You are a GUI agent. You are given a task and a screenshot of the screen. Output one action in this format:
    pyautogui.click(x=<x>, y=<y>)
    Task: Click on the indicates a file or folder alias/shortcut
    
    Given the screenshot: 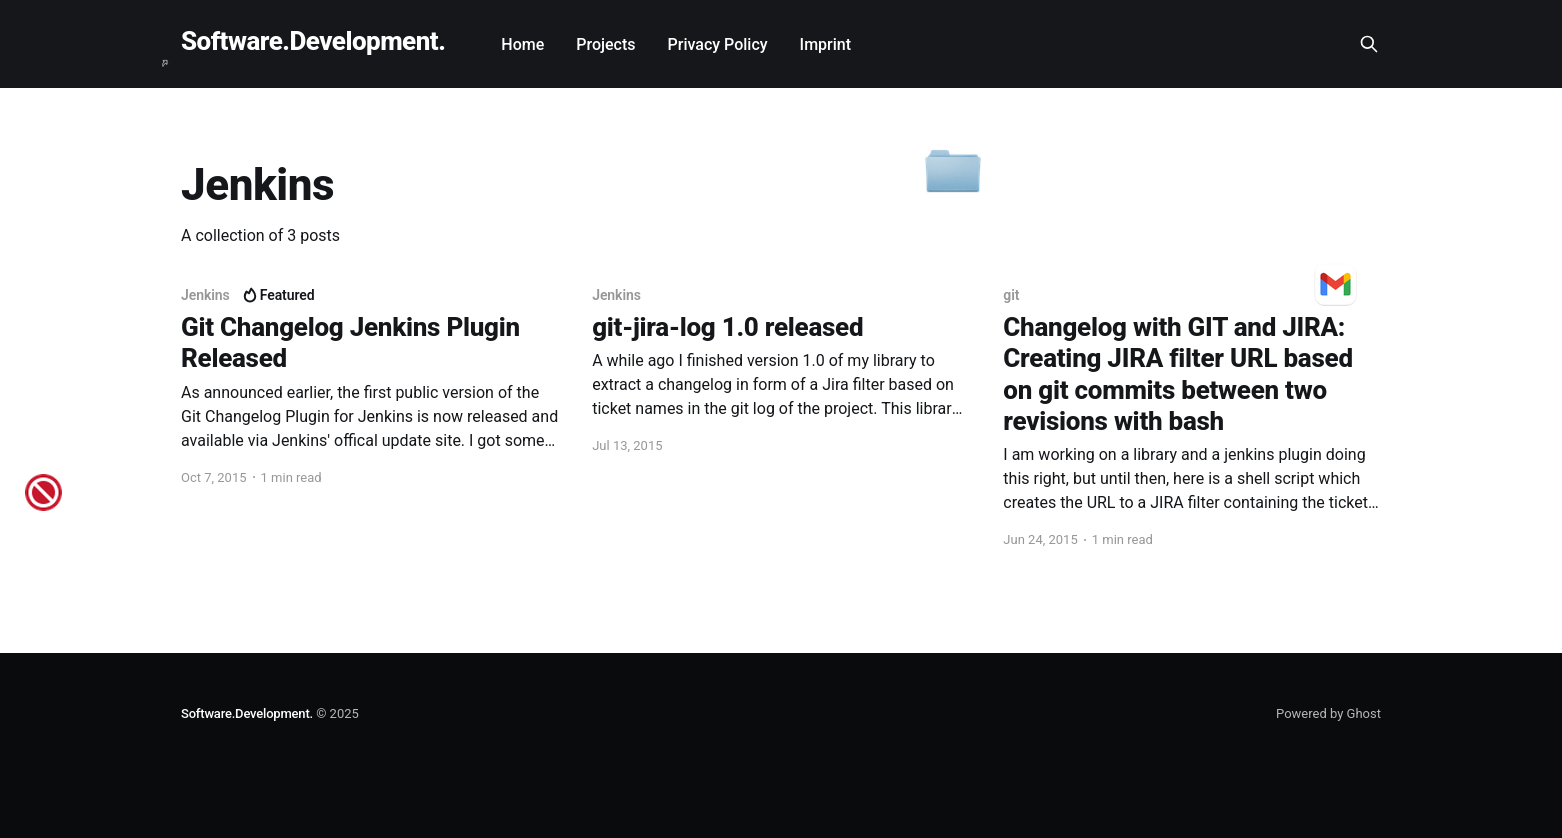 What is the action you would take?
    pyautogui.click(x=181, y=47)
    